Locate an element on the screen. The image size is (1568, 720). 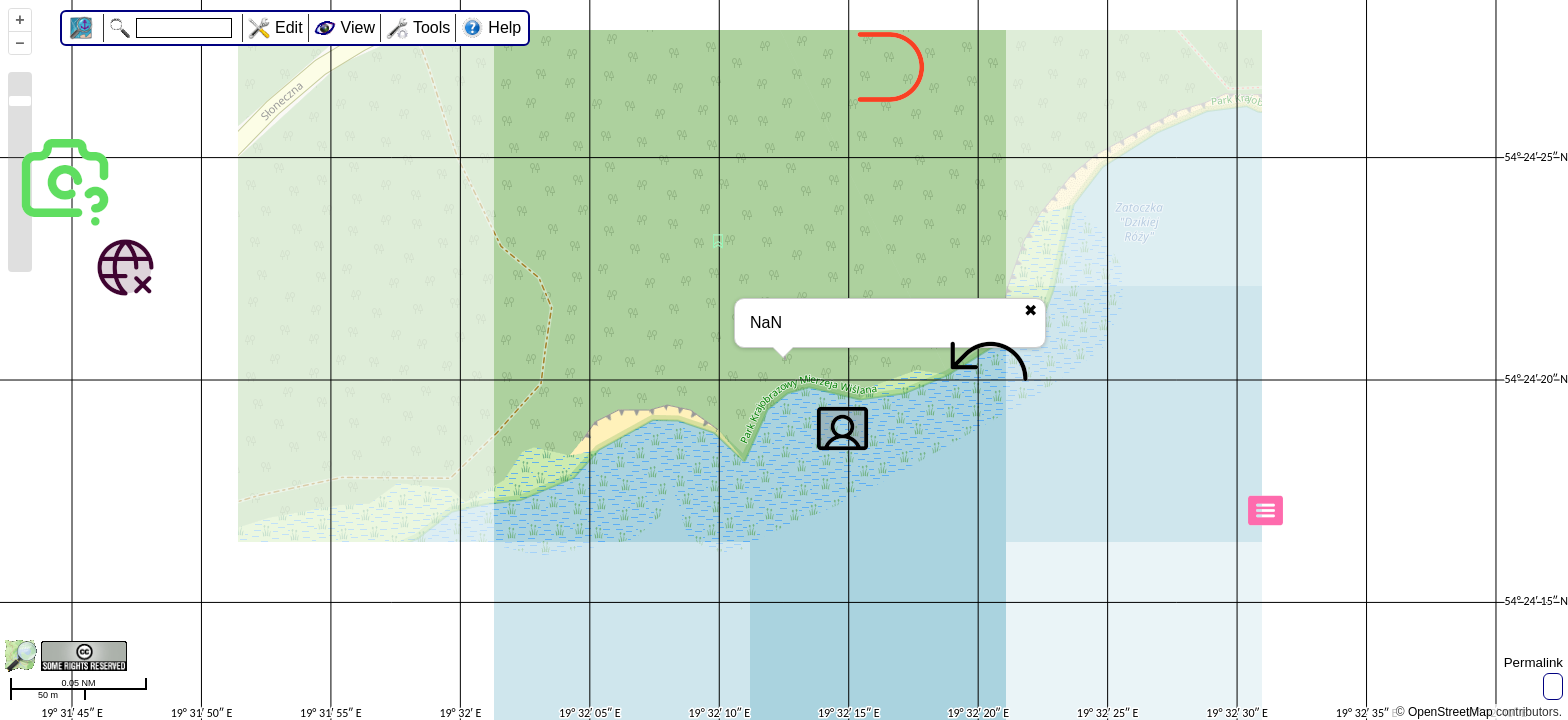
indicates a proper superset relationship in mathematical notation is located at coordinates (886, 67).